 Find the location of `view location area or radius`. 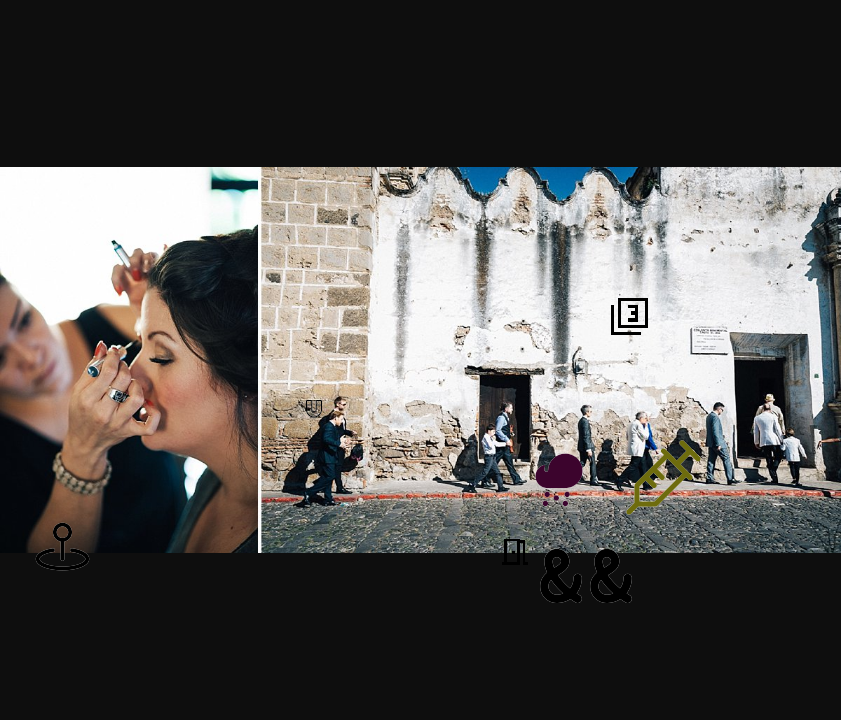

view location area or radius is located at coordinates (62, 547).